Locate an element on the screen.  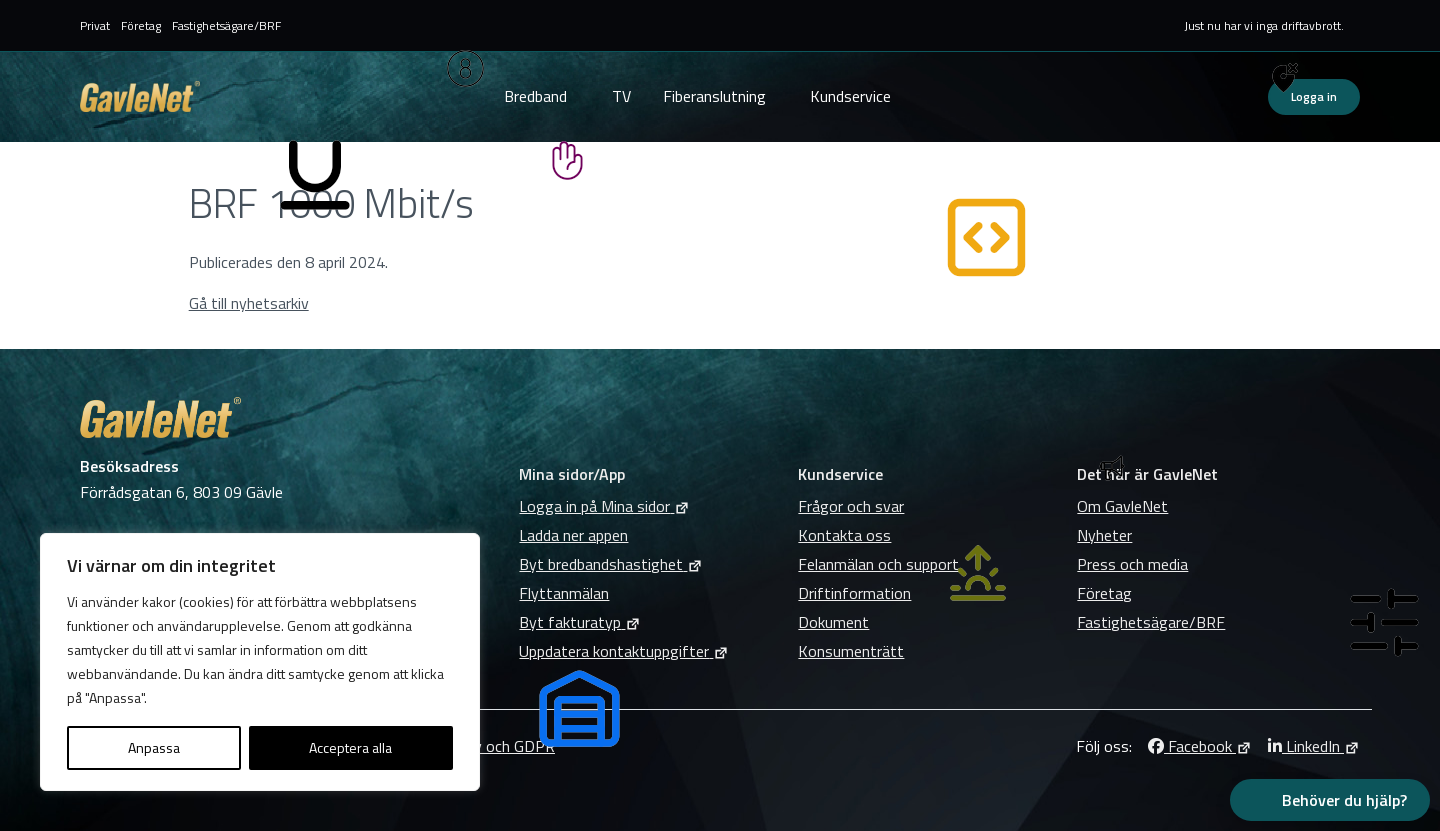
adjust settings or preferences is located at coordinates (1384, 622).